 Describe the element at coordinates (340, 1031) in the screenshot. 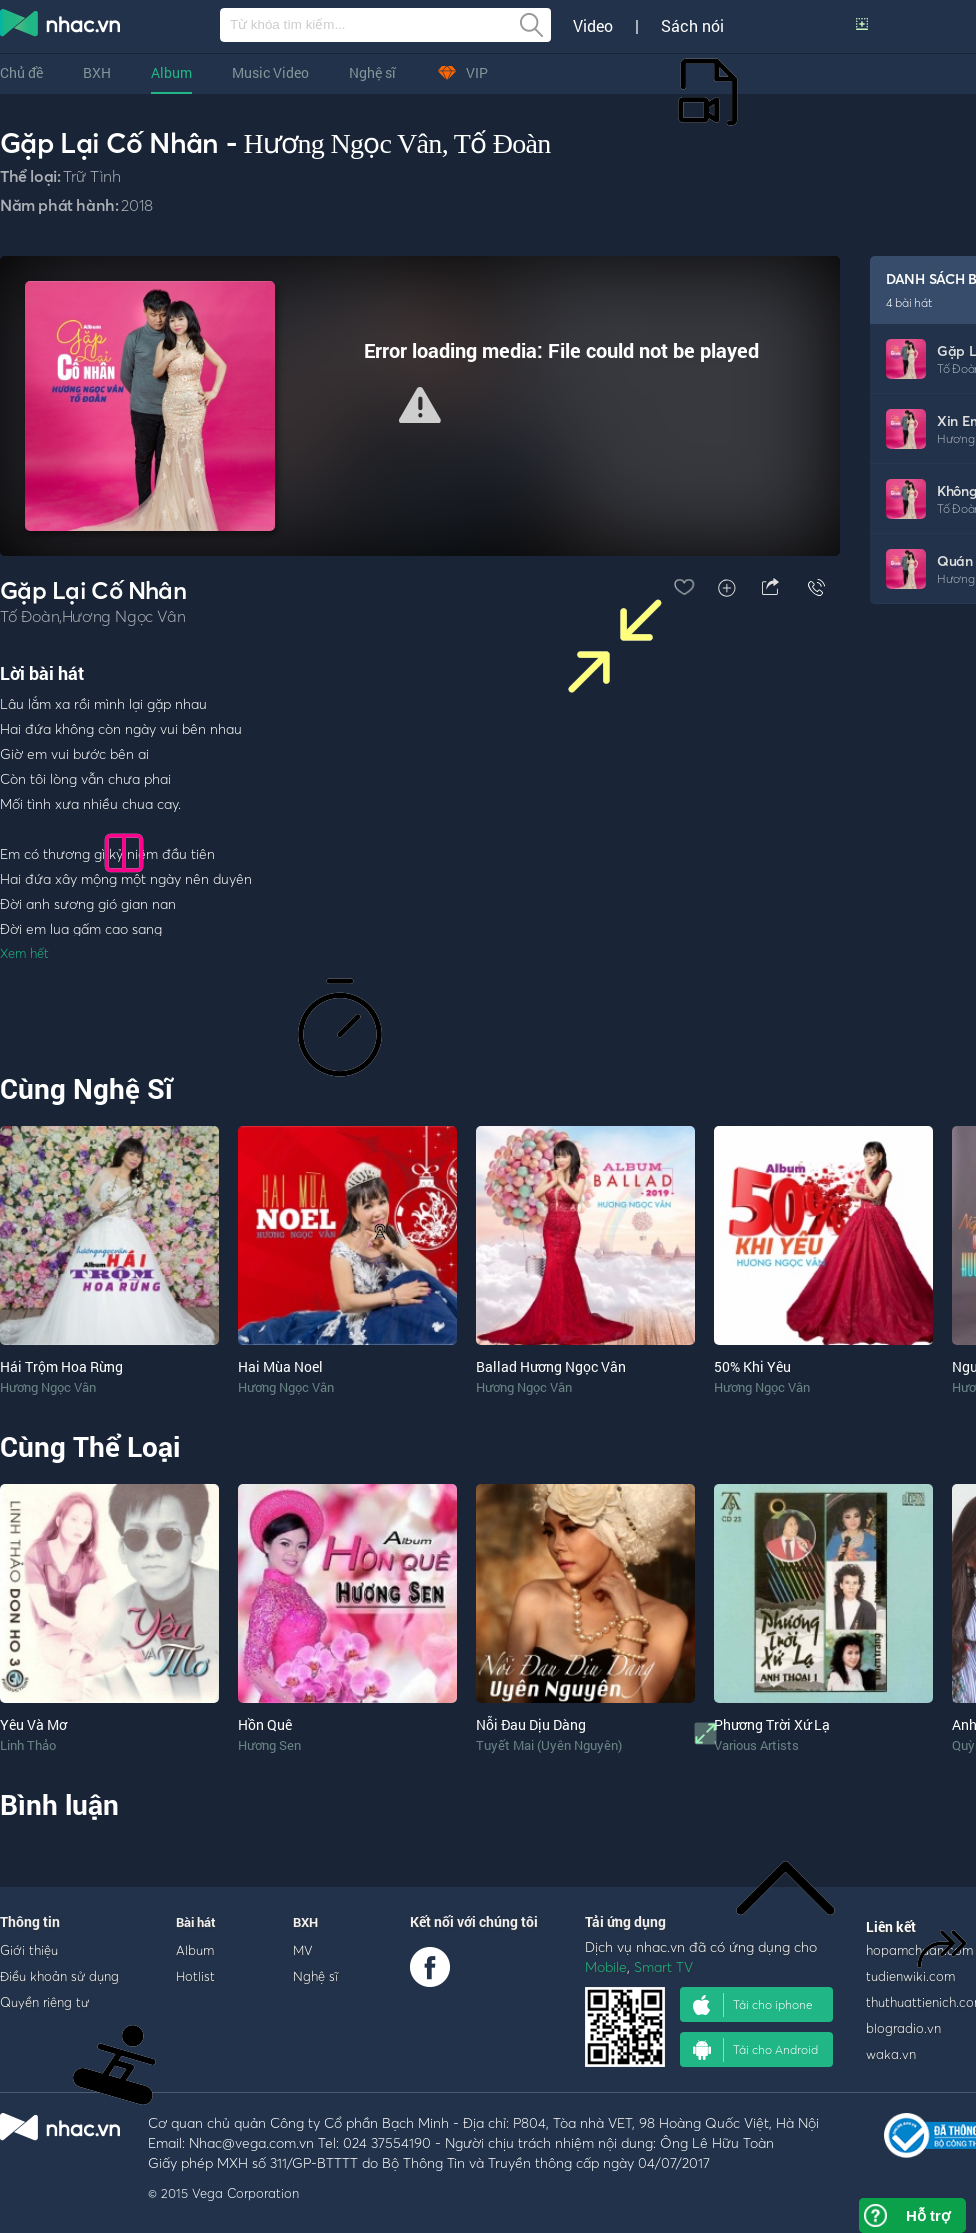

I see `start or set a timer` at that location.